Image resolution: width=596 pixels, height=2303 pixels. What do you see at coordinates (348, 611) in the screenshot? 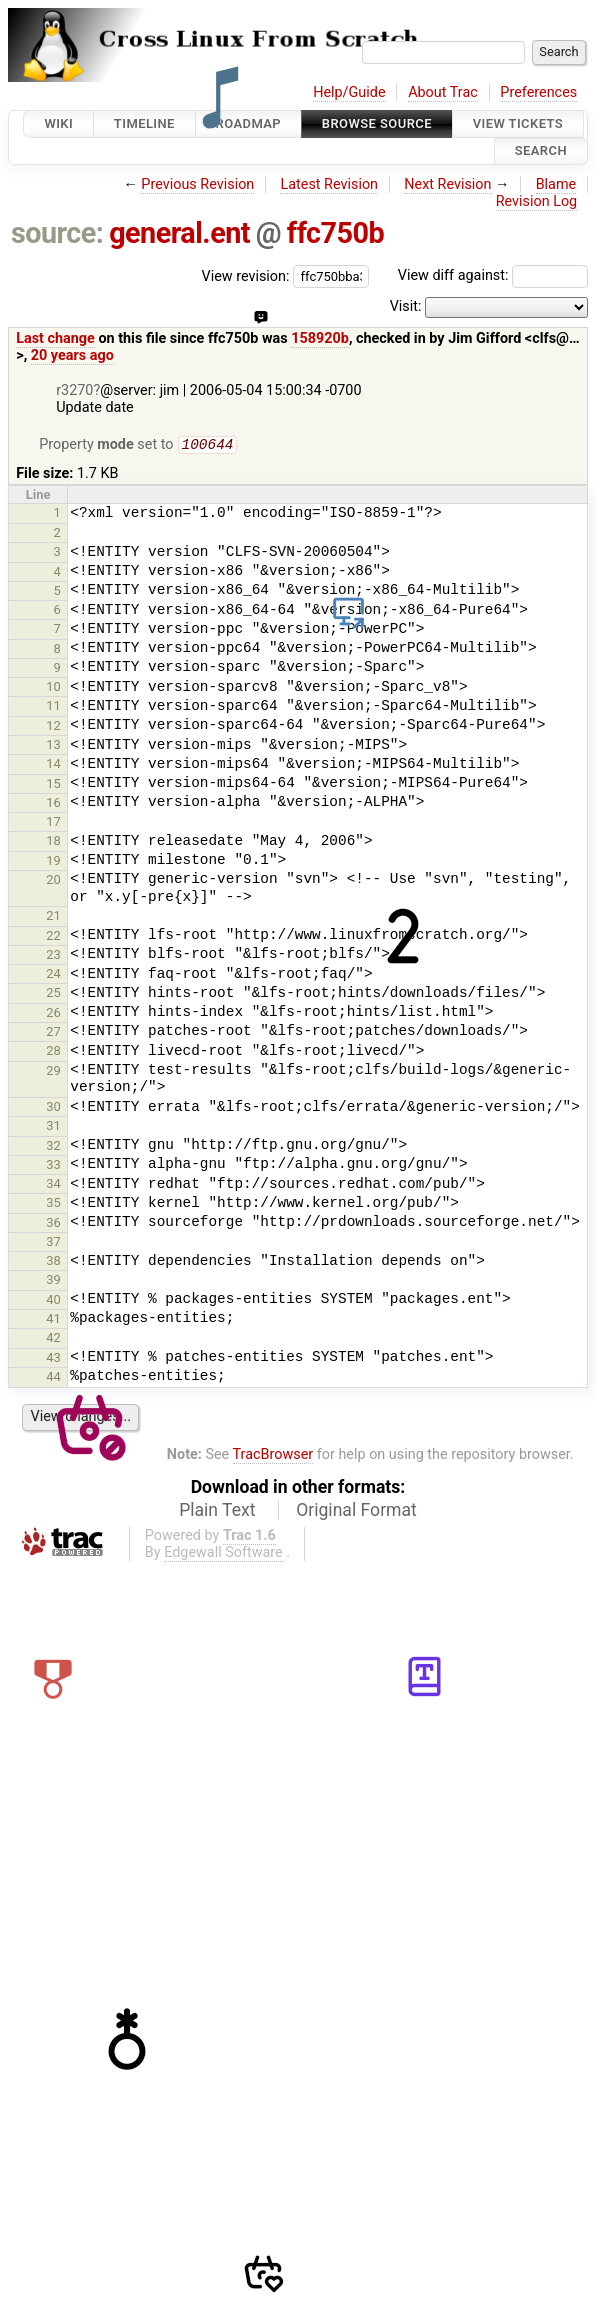
I see `share your screen with others` at bounding box center [348, 611].